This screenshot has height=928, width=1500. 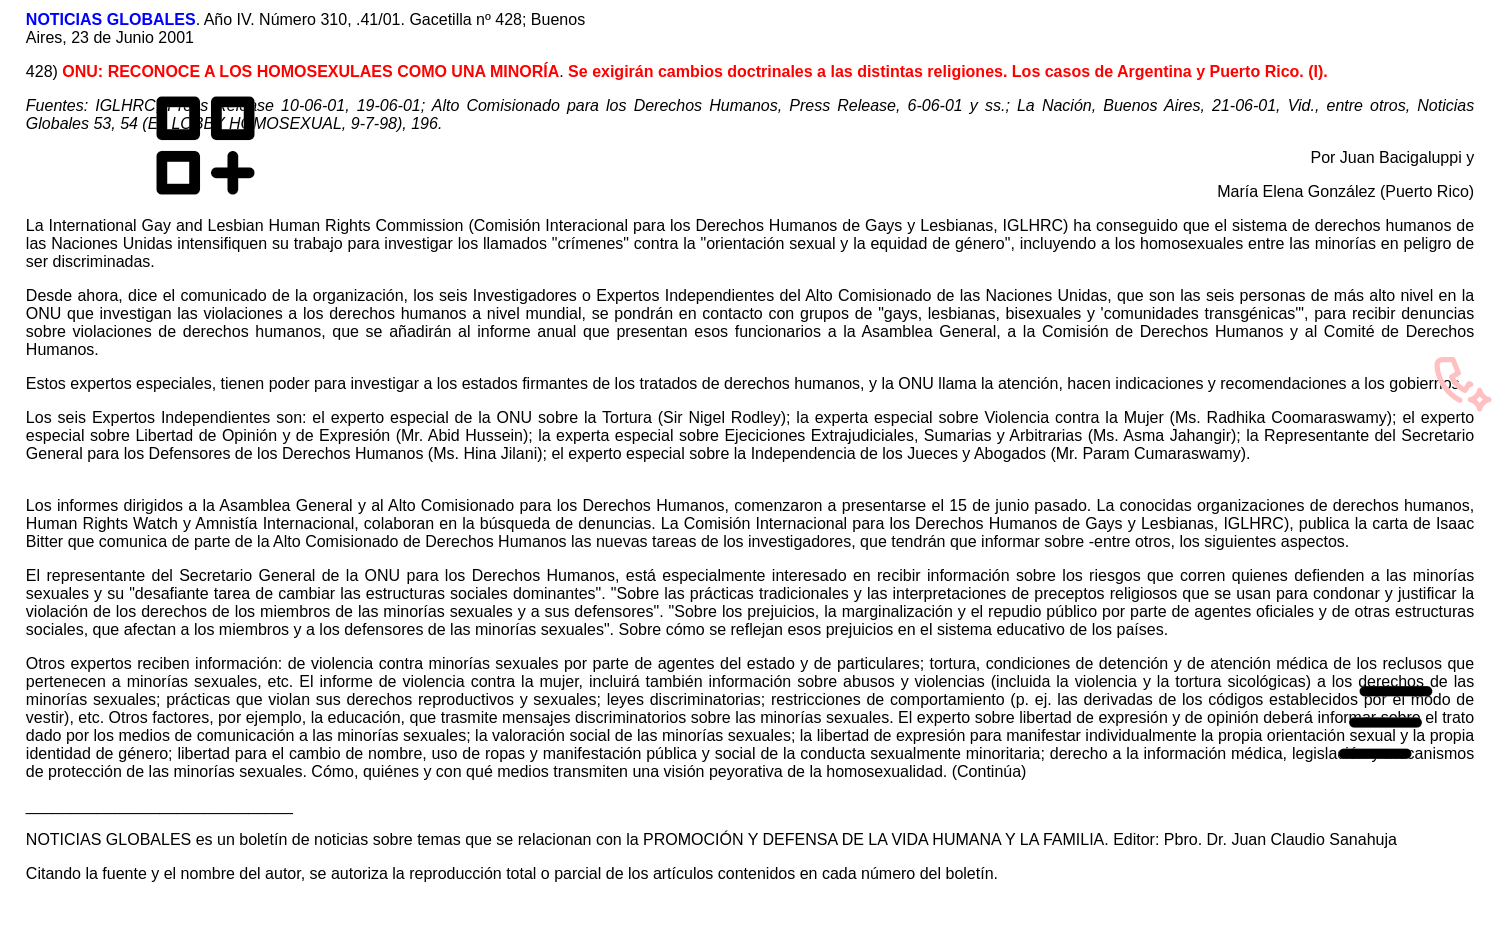 I want to click on AI-powered calling or smart call features, so click(x=1461, y=381).